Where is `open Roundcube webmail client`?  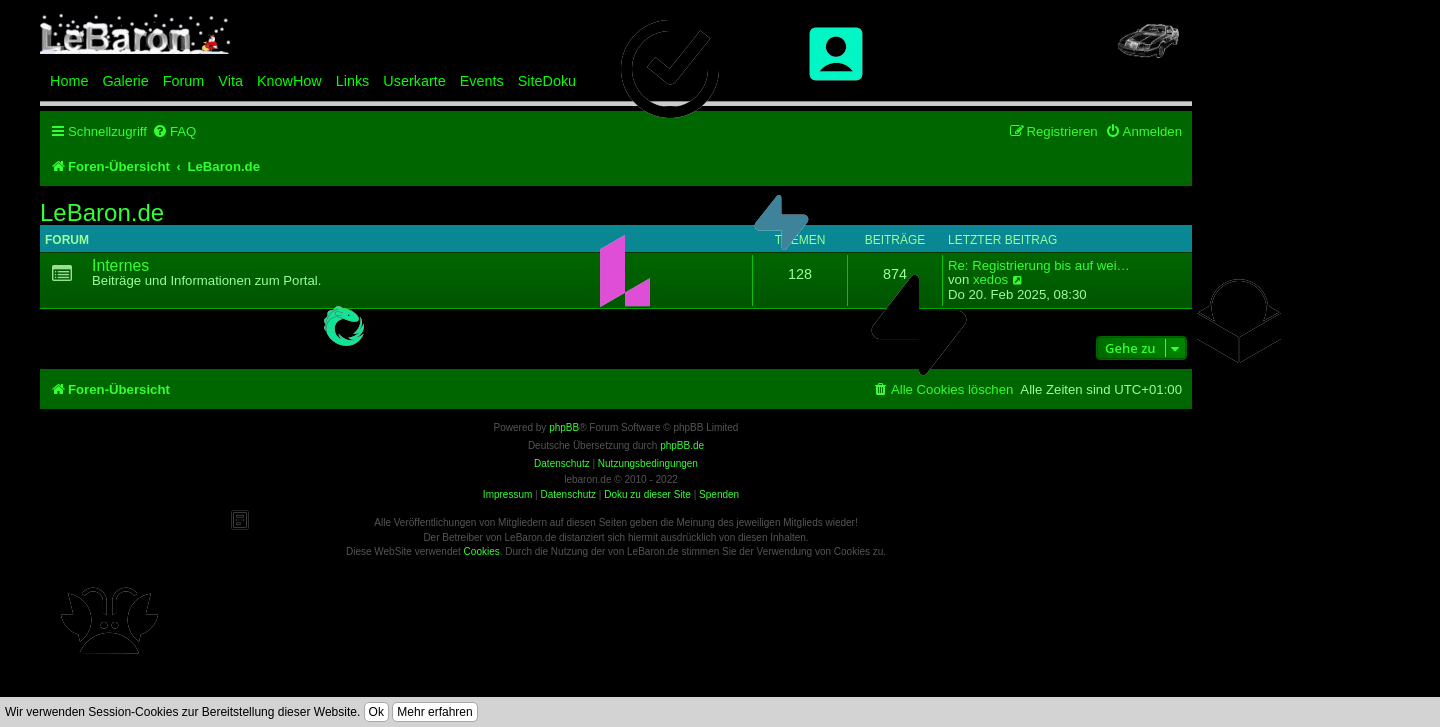
open Roundcube webmail client is located at coordinates (1239, 321).